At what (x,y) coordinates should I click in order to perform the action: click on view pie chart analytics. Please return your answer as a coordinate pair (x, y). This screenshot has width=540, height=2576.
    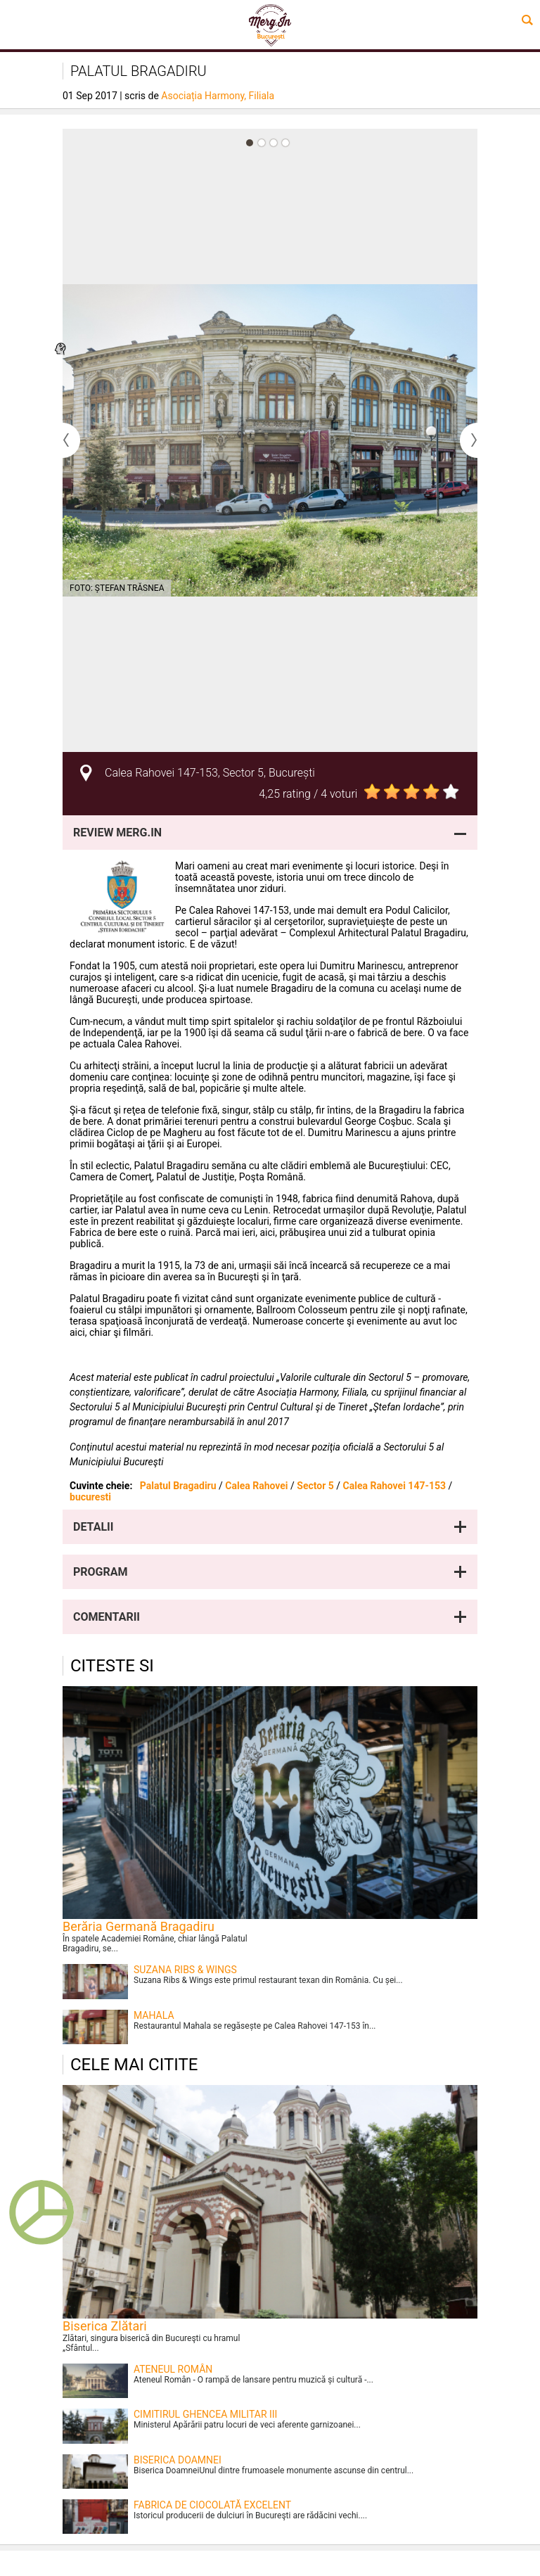
    Looking at the image, I should click on (41, 2212).